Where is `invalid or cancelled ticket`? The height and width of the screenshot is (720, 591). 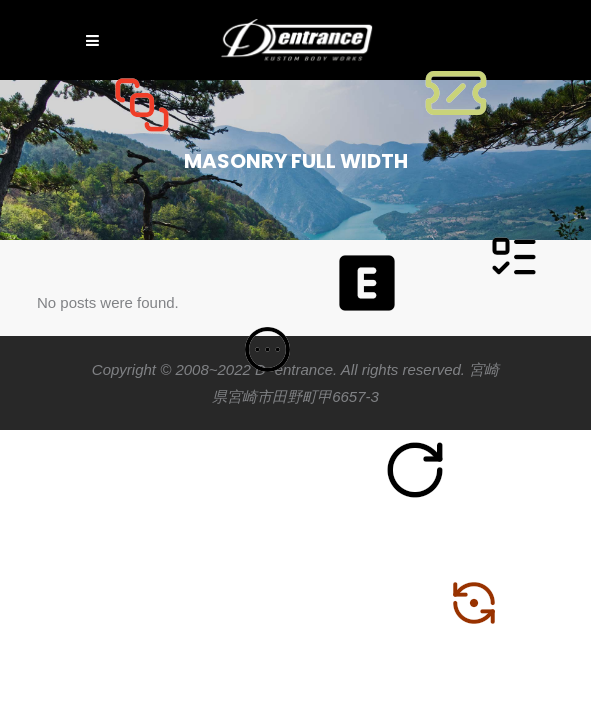
invalid or cancelled ticket is located at coordinates (456, 93).